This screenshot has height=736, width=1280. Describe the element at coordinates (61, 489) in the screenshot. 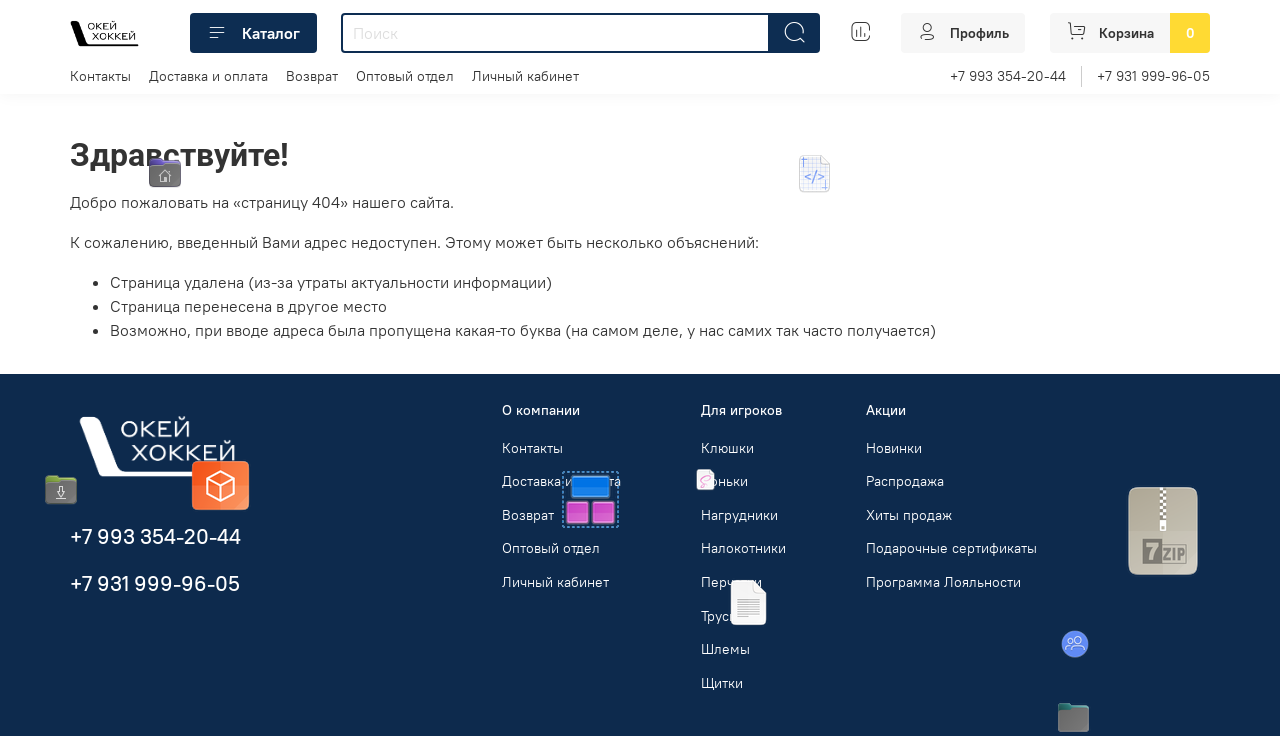

I see `open downloads folder` at that location.